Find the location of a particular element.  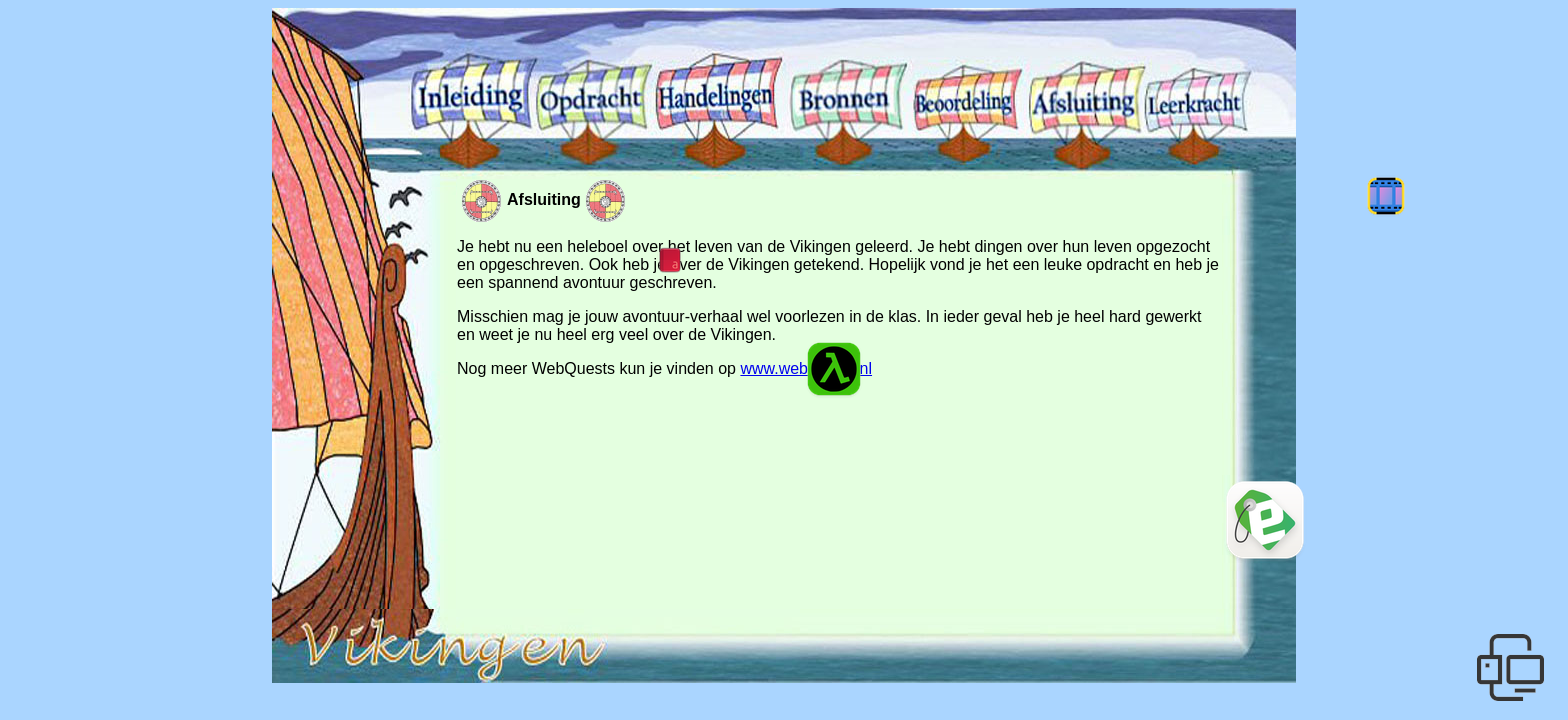

open easytag music tagging application is located at coordinates (1265, 520).